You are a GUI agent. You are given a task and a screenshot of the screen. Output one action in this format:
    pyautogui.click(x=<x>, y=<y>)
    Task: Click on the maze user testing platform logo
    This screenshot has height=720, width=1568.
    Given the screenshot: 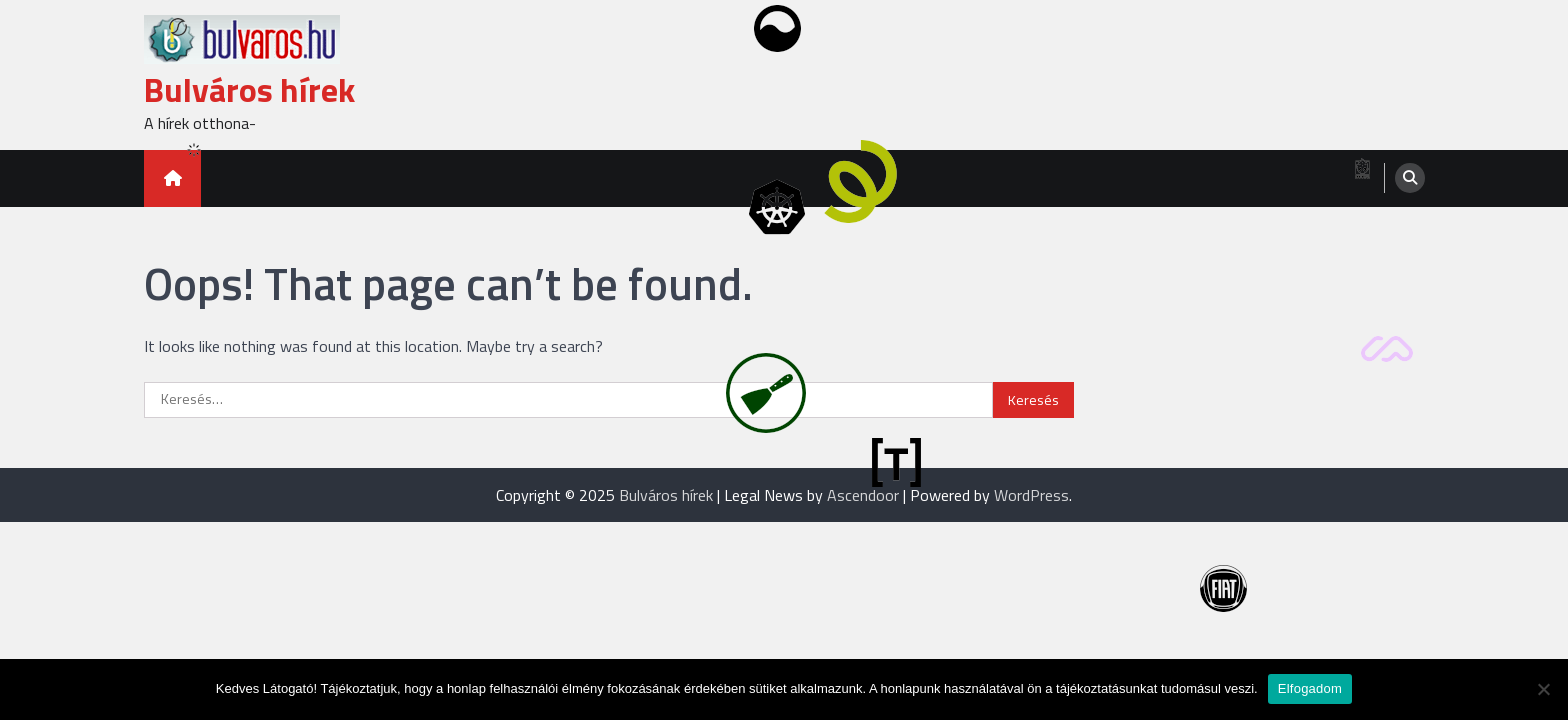 What is the action you would take?
    pyautogui.click(x=1387, y=349)
    